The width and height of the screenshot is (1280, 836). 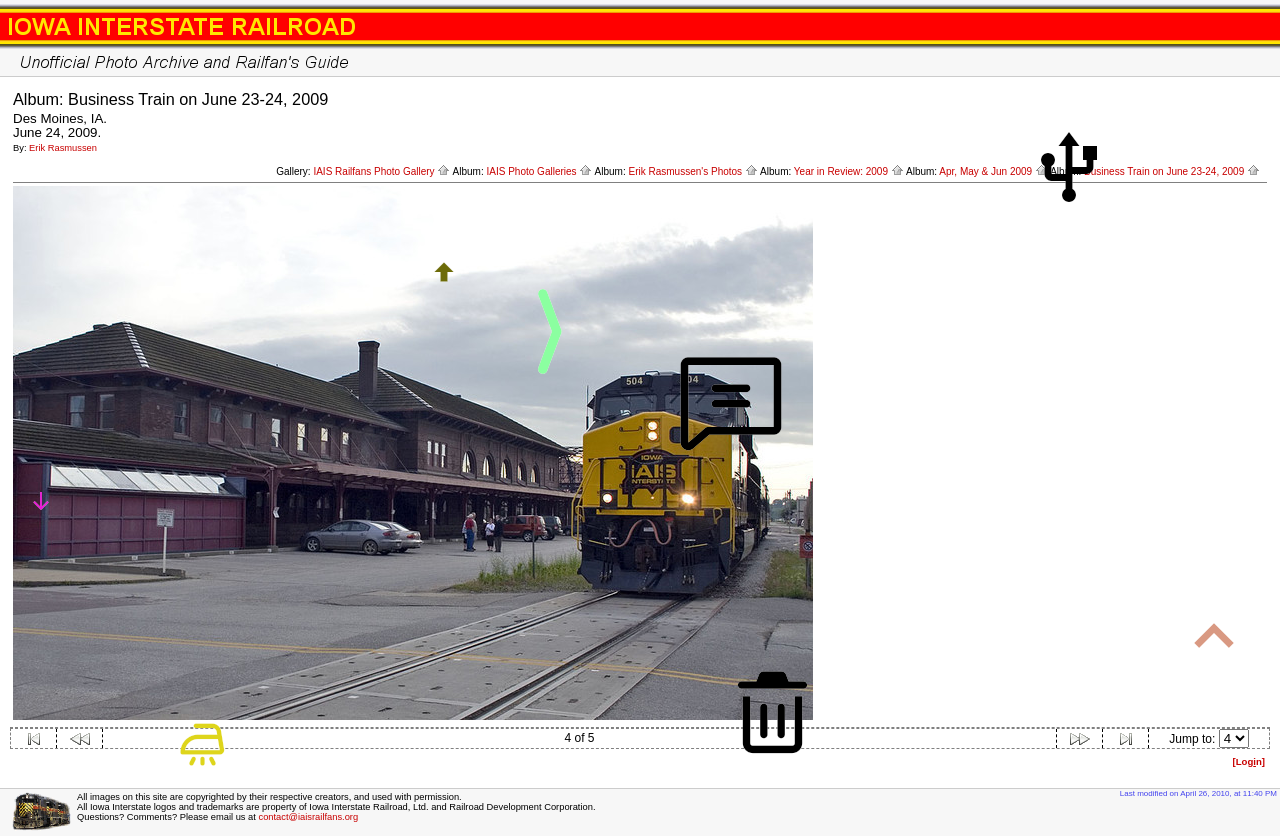 I want to click on indicates USB connection available, so click(x=1069, y=167).